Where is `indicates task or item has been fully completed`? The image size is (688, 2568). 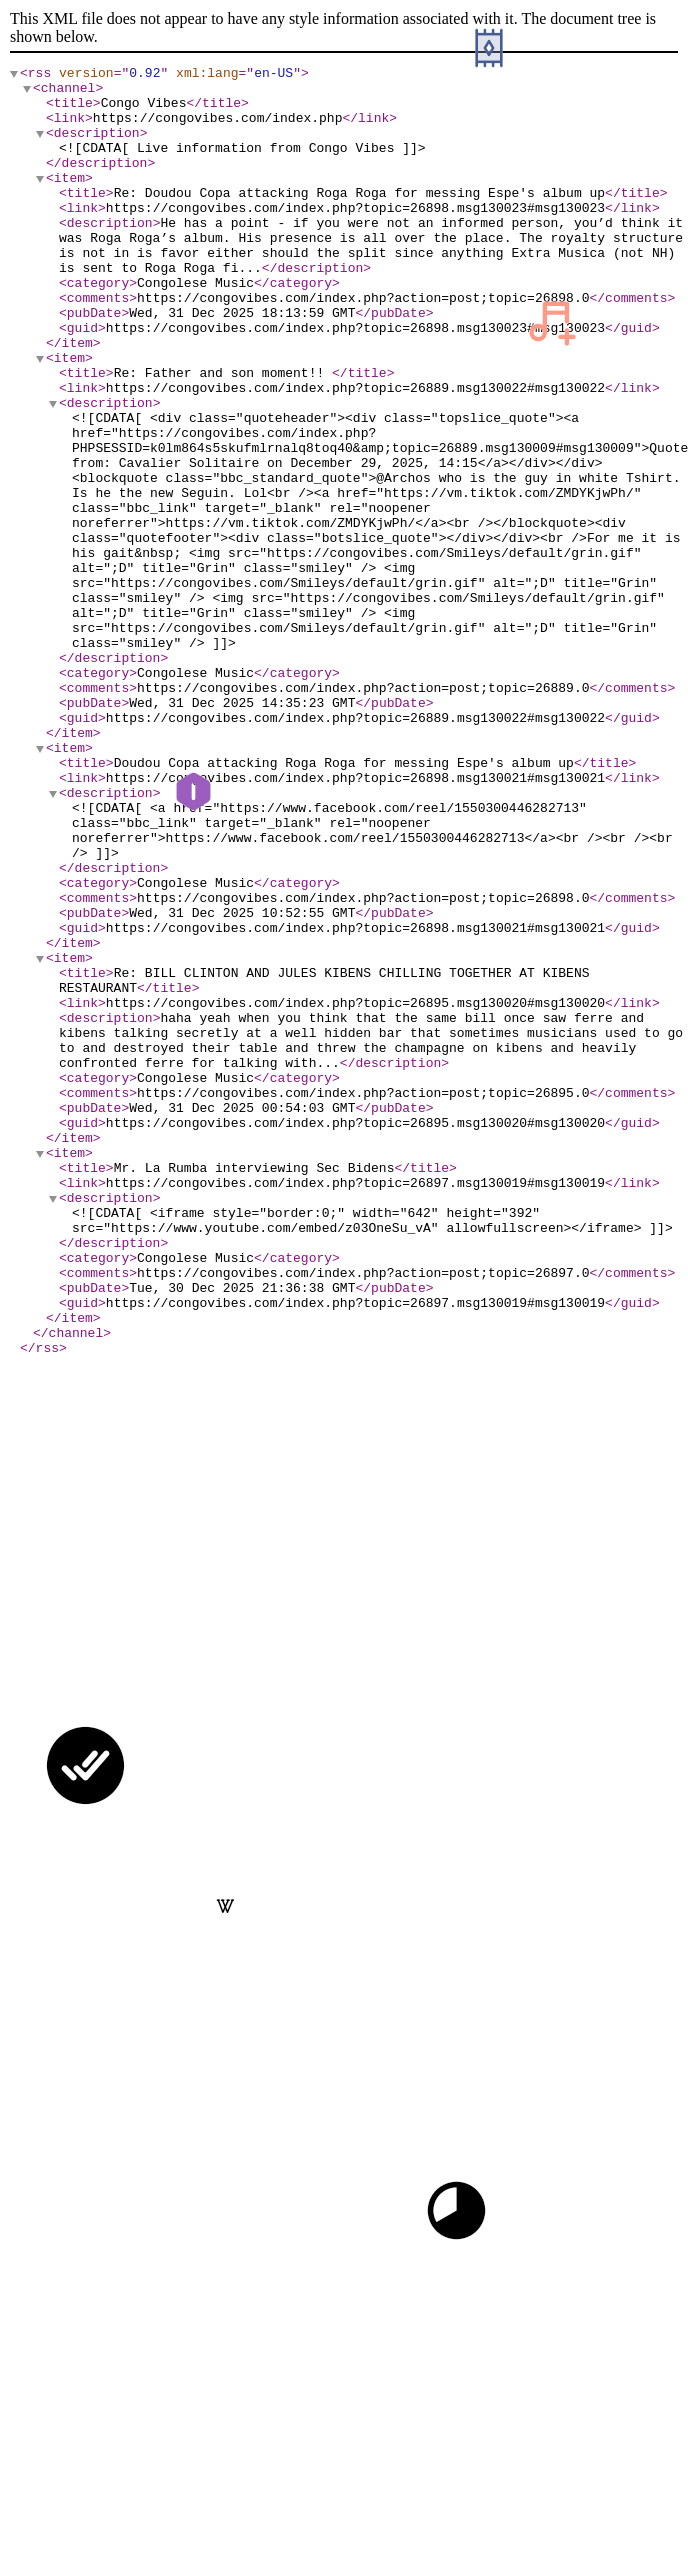
indicates task or item has been fully completed is located at coordinates (85, 1765).